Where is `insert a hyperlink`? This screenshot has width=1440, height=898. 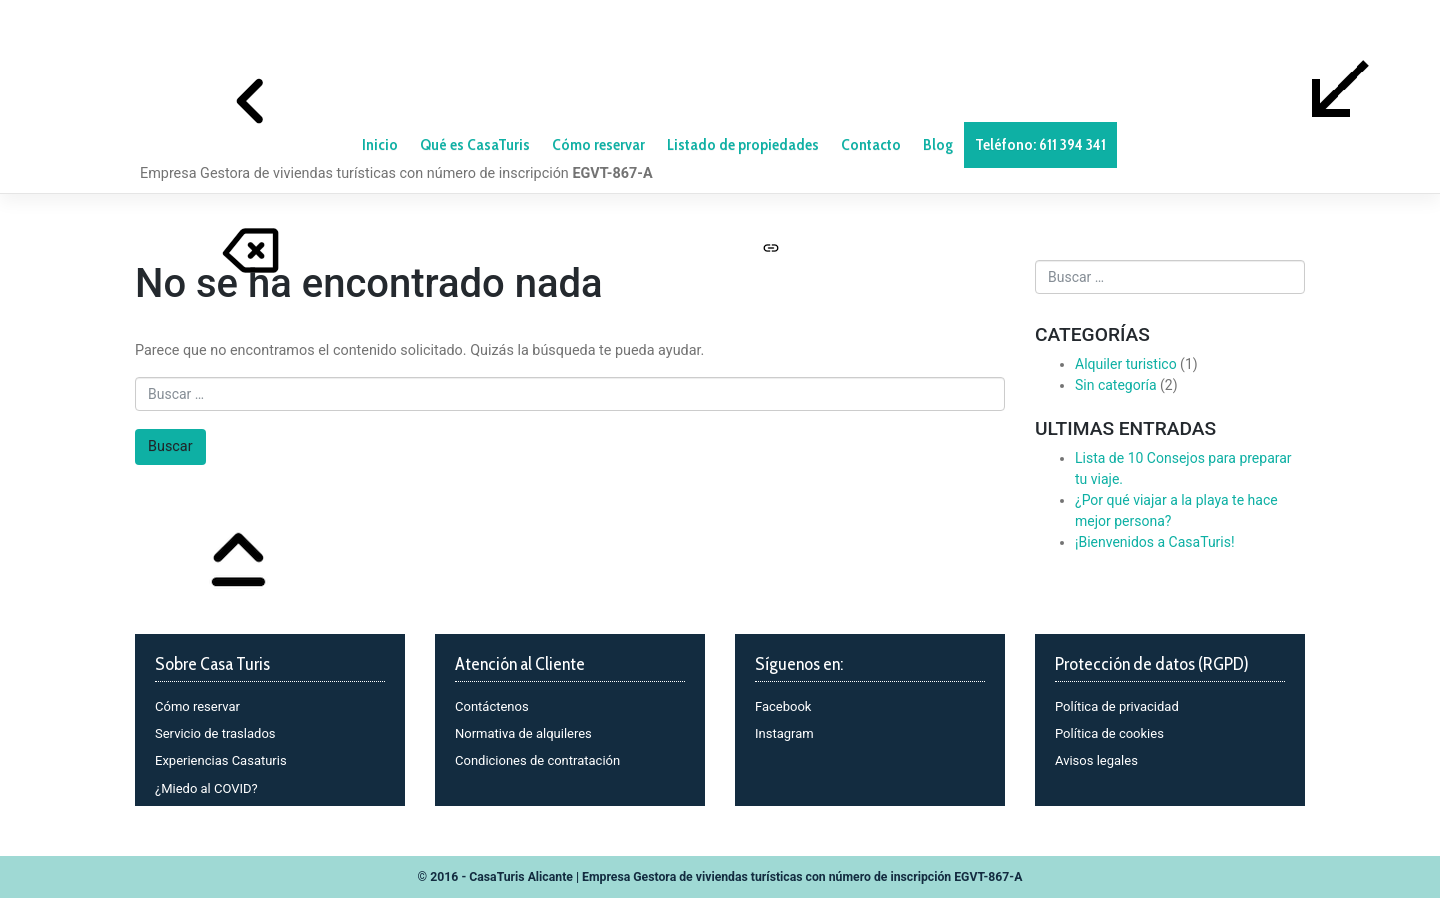
insert a hyperlink is located at coordinates (771, 248).